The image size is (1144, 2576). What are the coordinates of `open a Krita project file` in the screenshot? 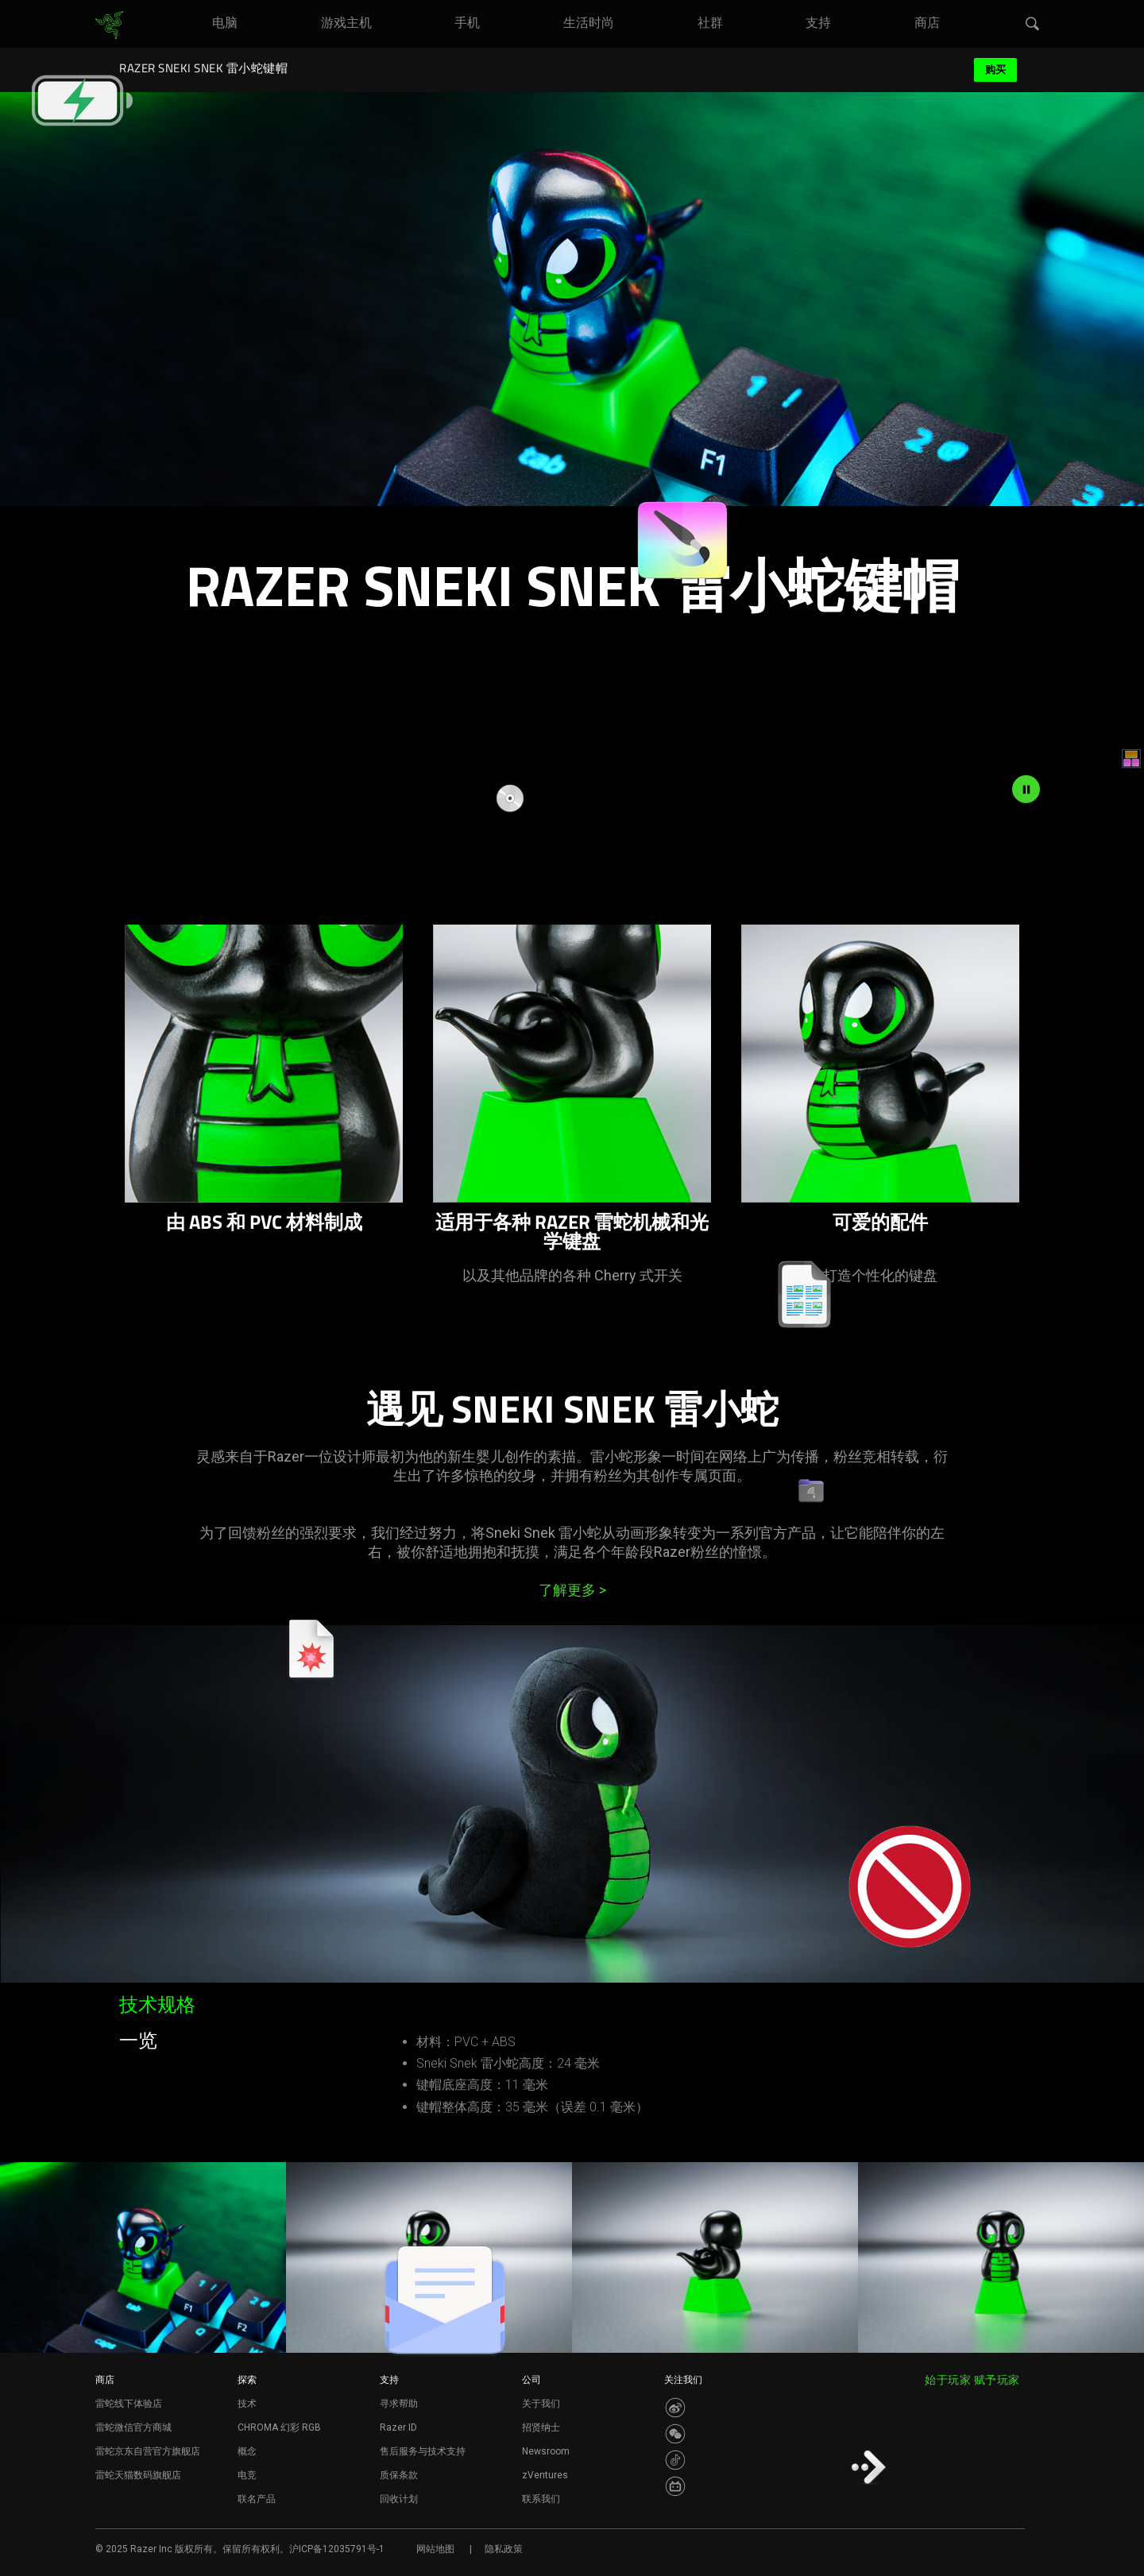 It's located at (682, 537).